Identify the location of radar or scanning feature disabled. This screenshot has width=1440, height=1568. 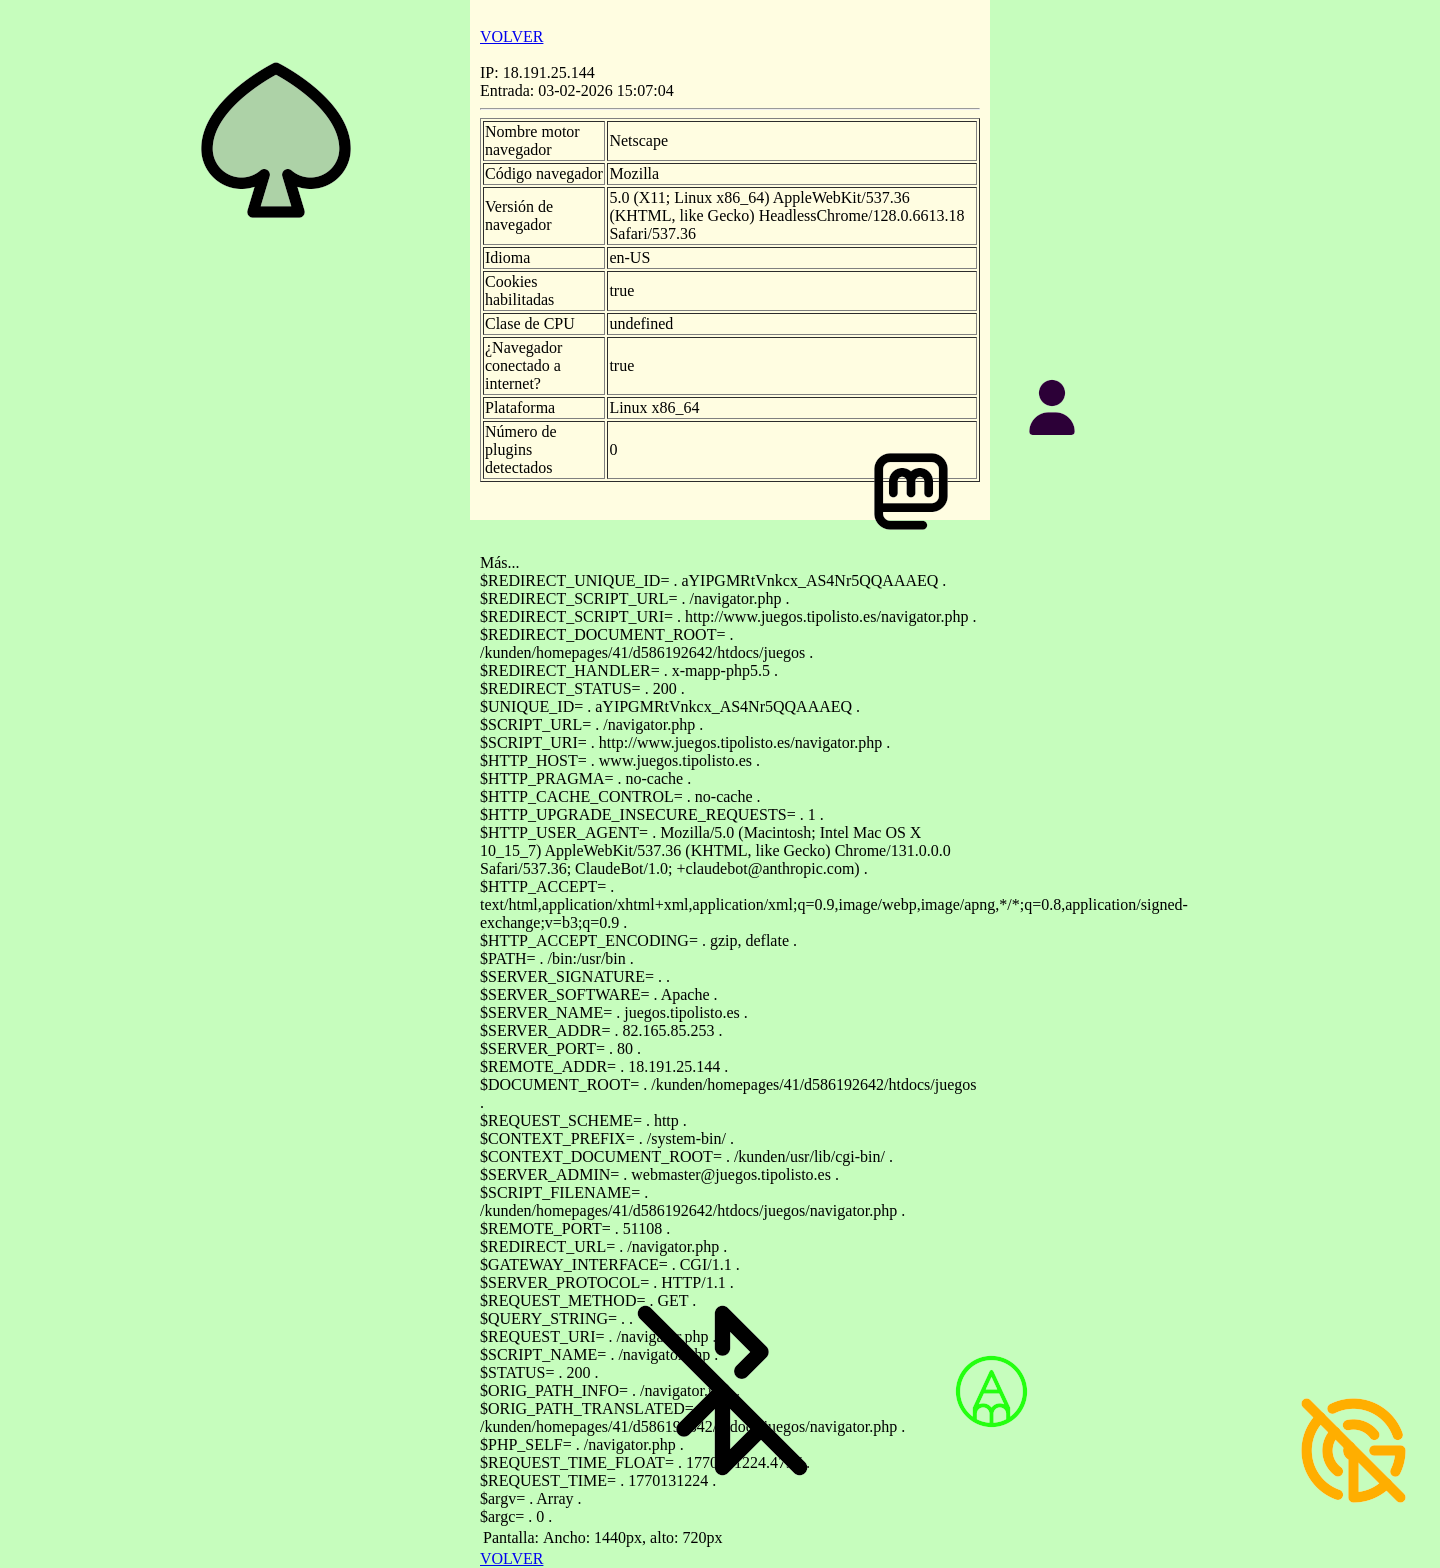
(1353, 1450).